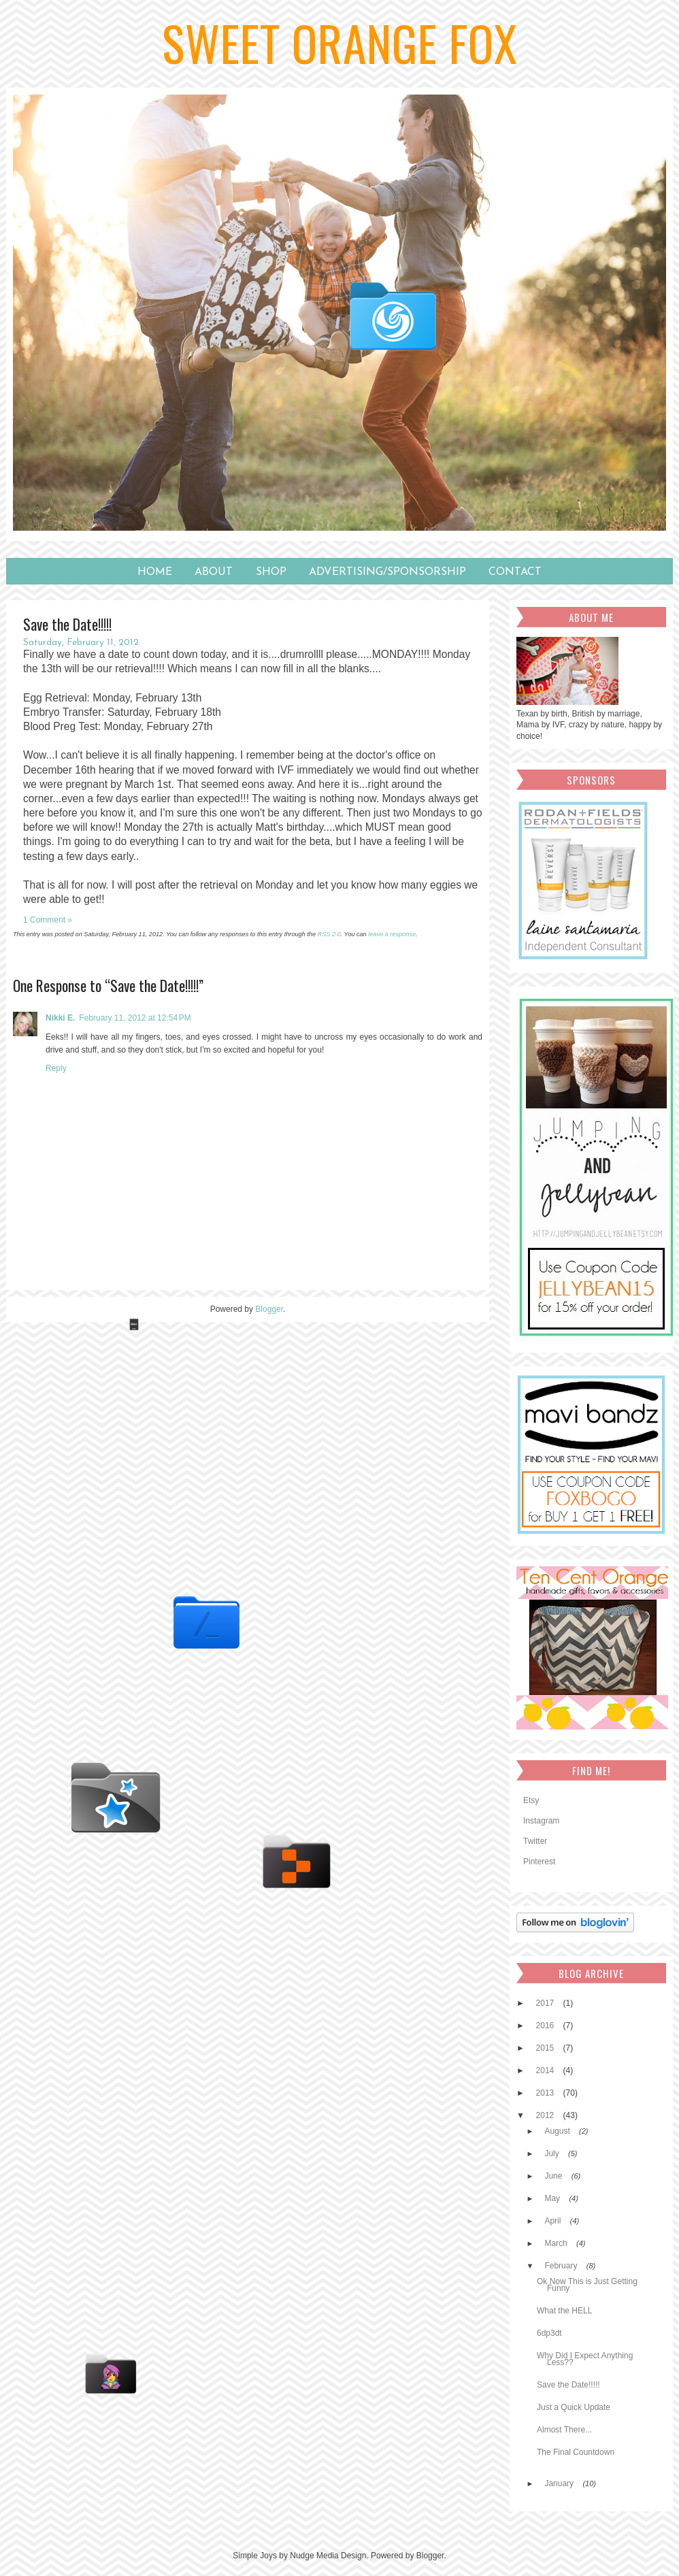  Describe the element at coordinates (206, 1622) in the screenshot. I see `access the root directory of your file system` at that location.